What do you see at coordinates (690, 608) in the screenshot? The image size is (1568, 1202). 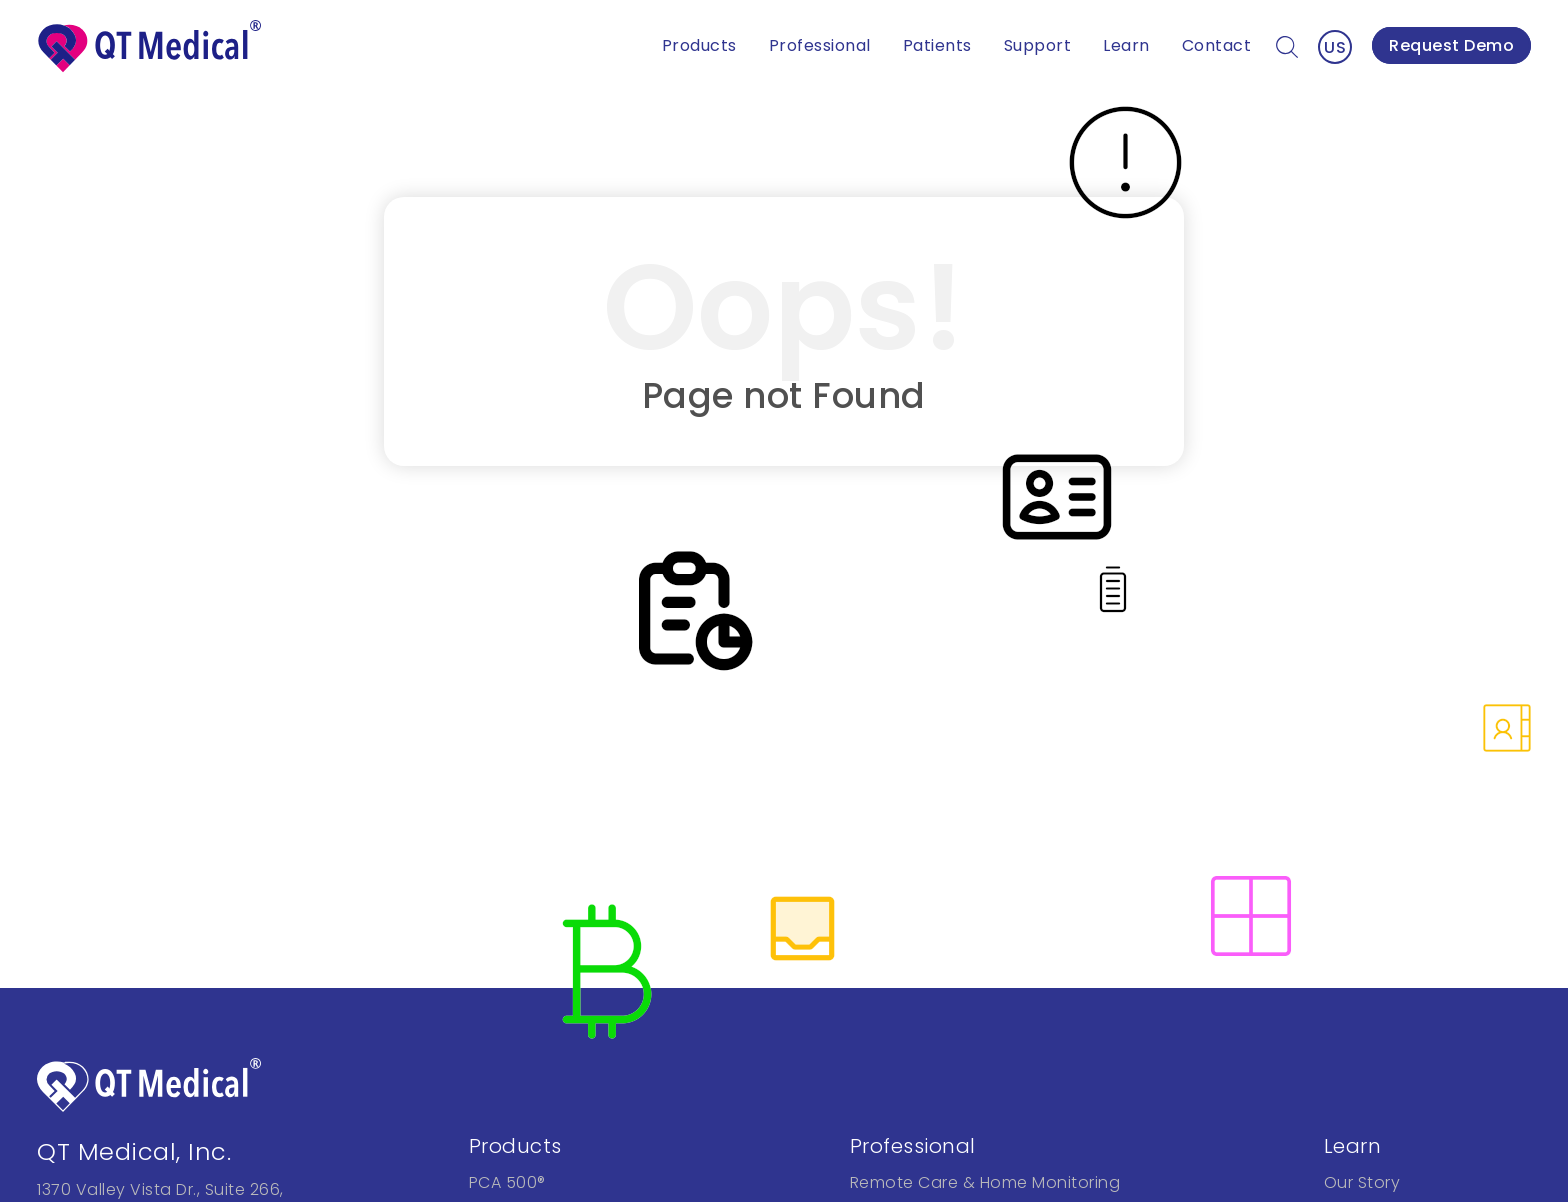 I see `view report status or history` at bounding box center [690, 608].